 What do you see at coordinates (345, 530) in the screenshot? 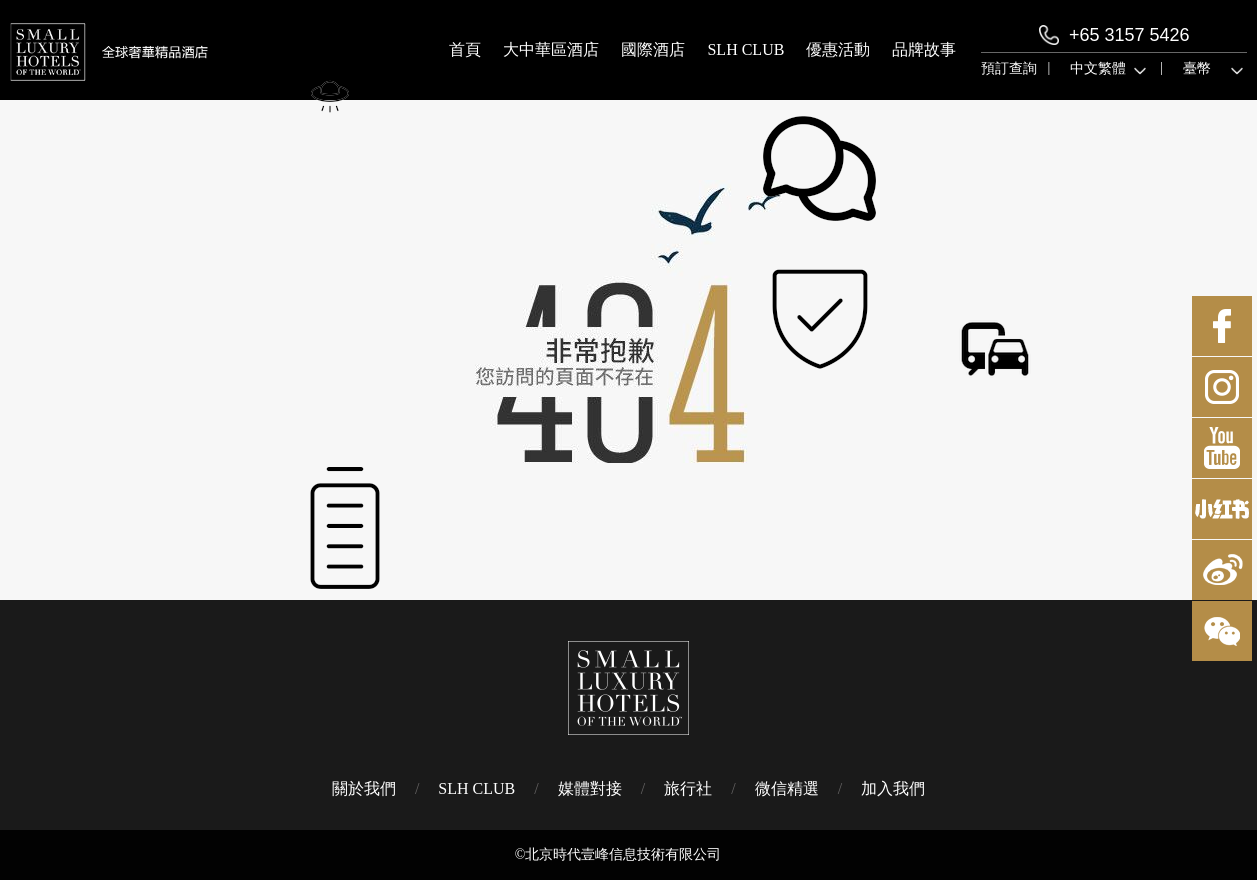
I see `indicates full battery charge` at bounding box center [345, 530].